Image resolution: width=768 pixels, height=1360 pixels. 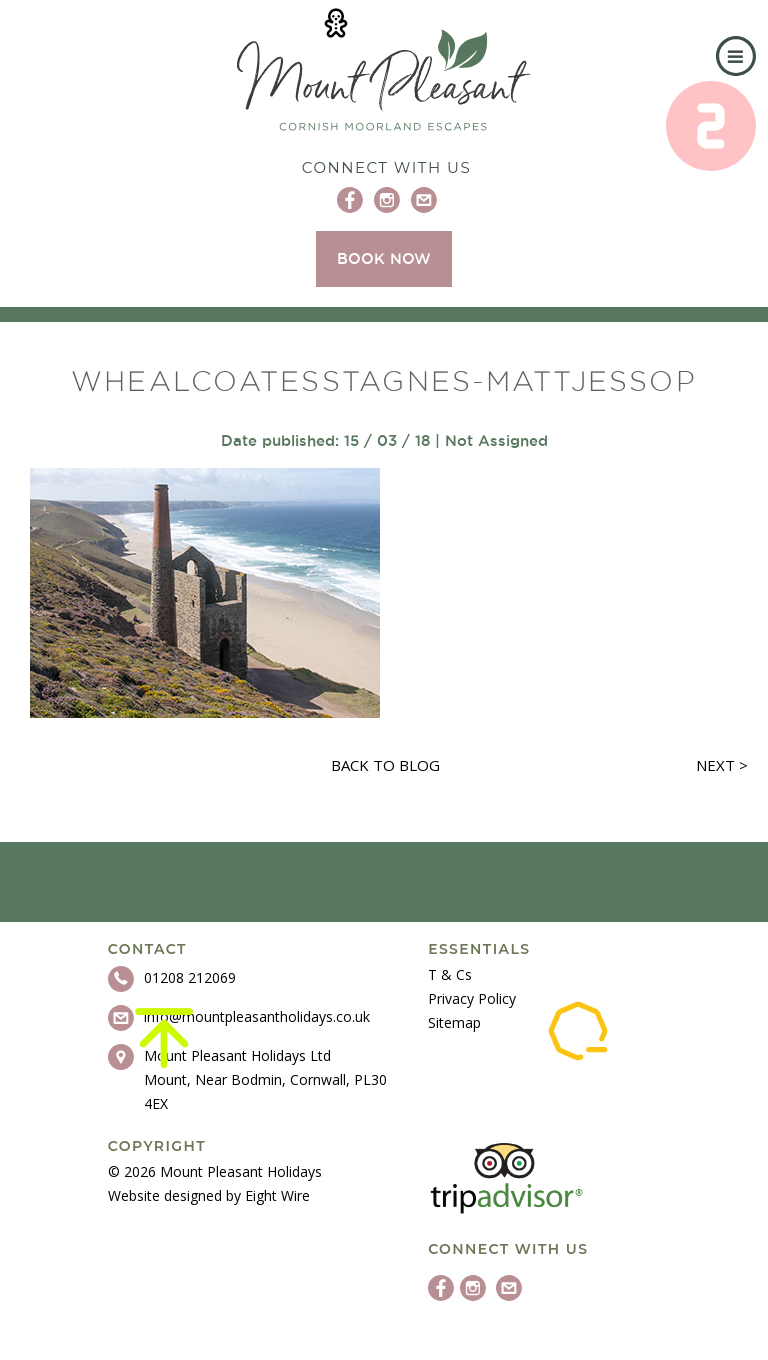 What do you see at coordinates (578, 1031) in the screenshot?
I see `remove or delete an item with a warning` at bounding box center [578, 1031].